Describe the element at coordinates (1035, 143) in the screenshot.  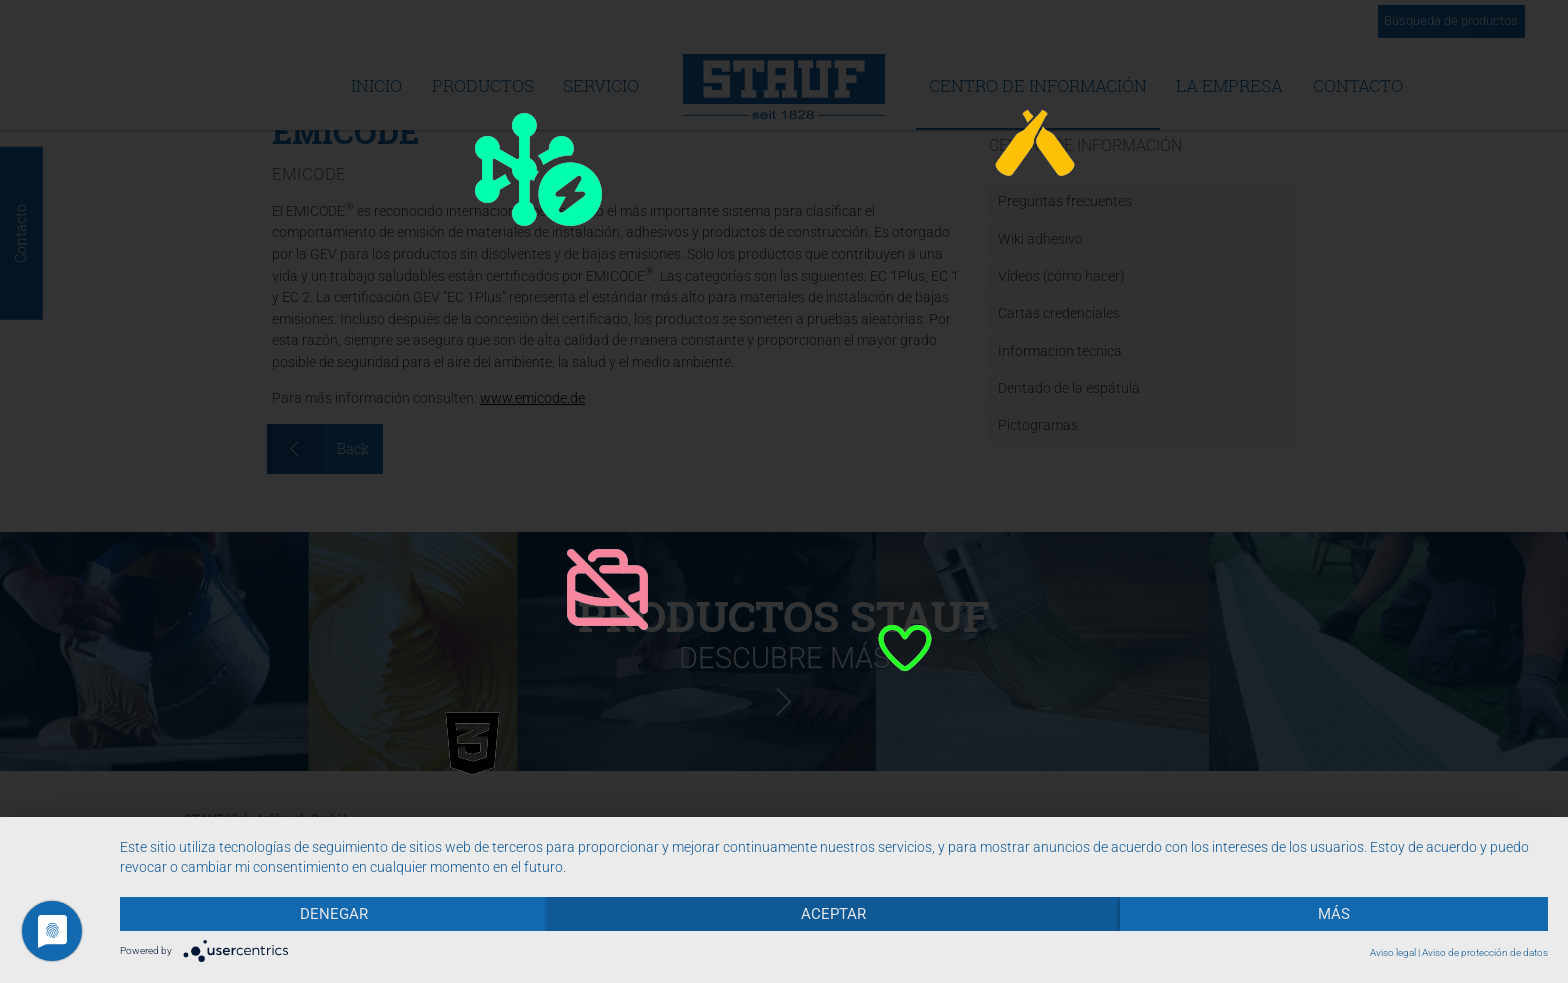
I see `open the Untappd app` at that location.